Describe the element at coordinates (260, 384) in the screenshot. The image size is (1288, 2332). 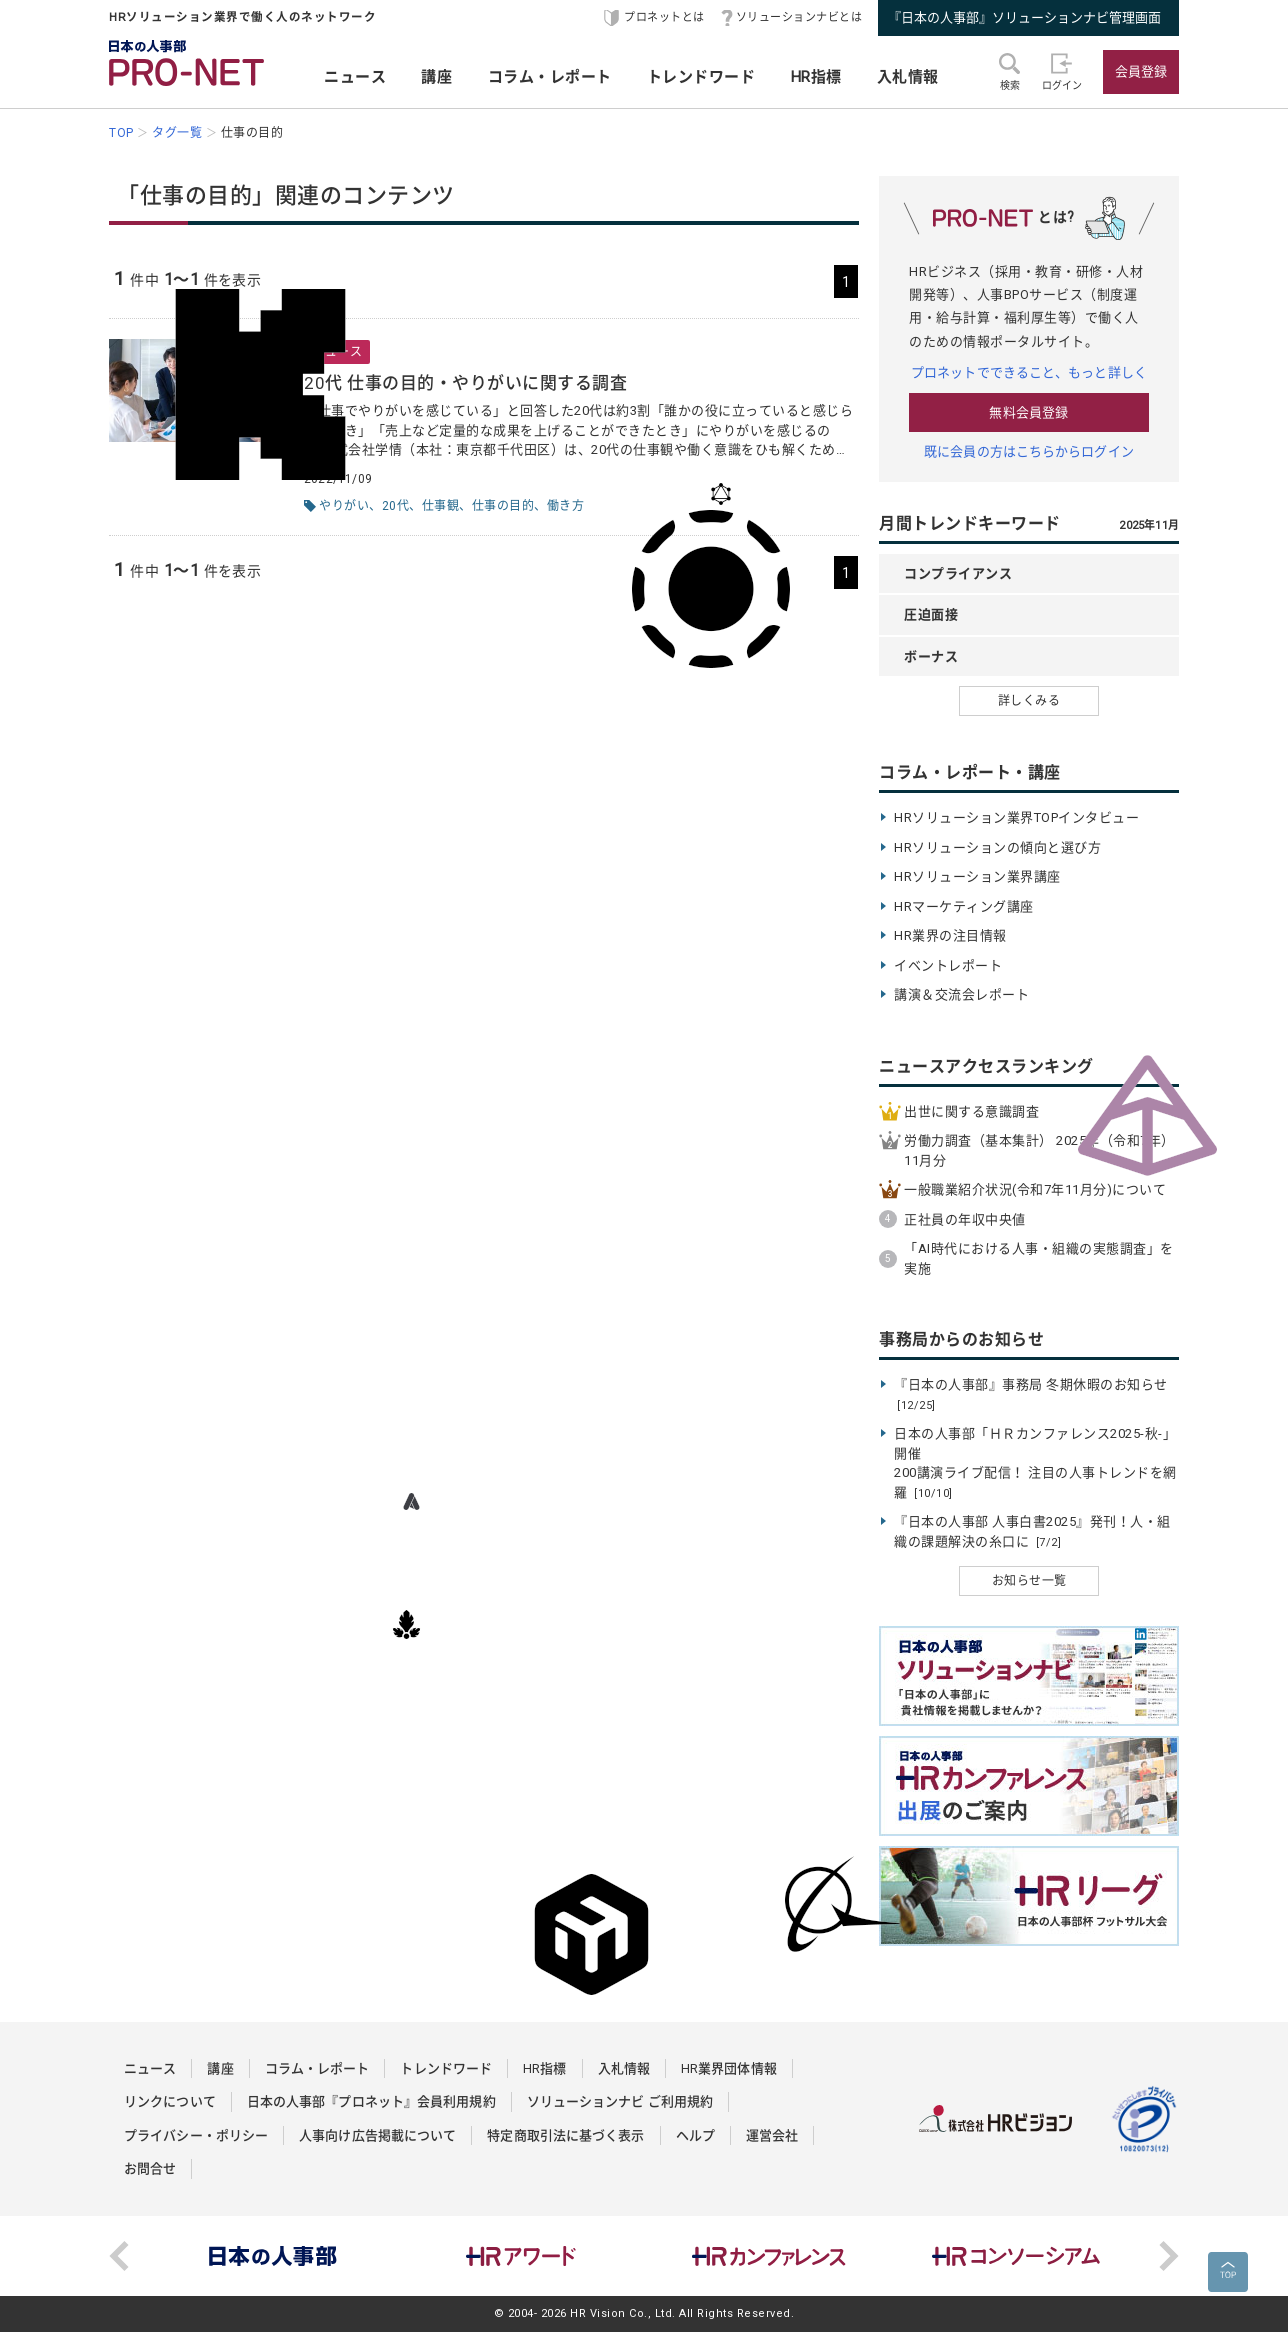
I see `open the Kick streaming app` at that location.